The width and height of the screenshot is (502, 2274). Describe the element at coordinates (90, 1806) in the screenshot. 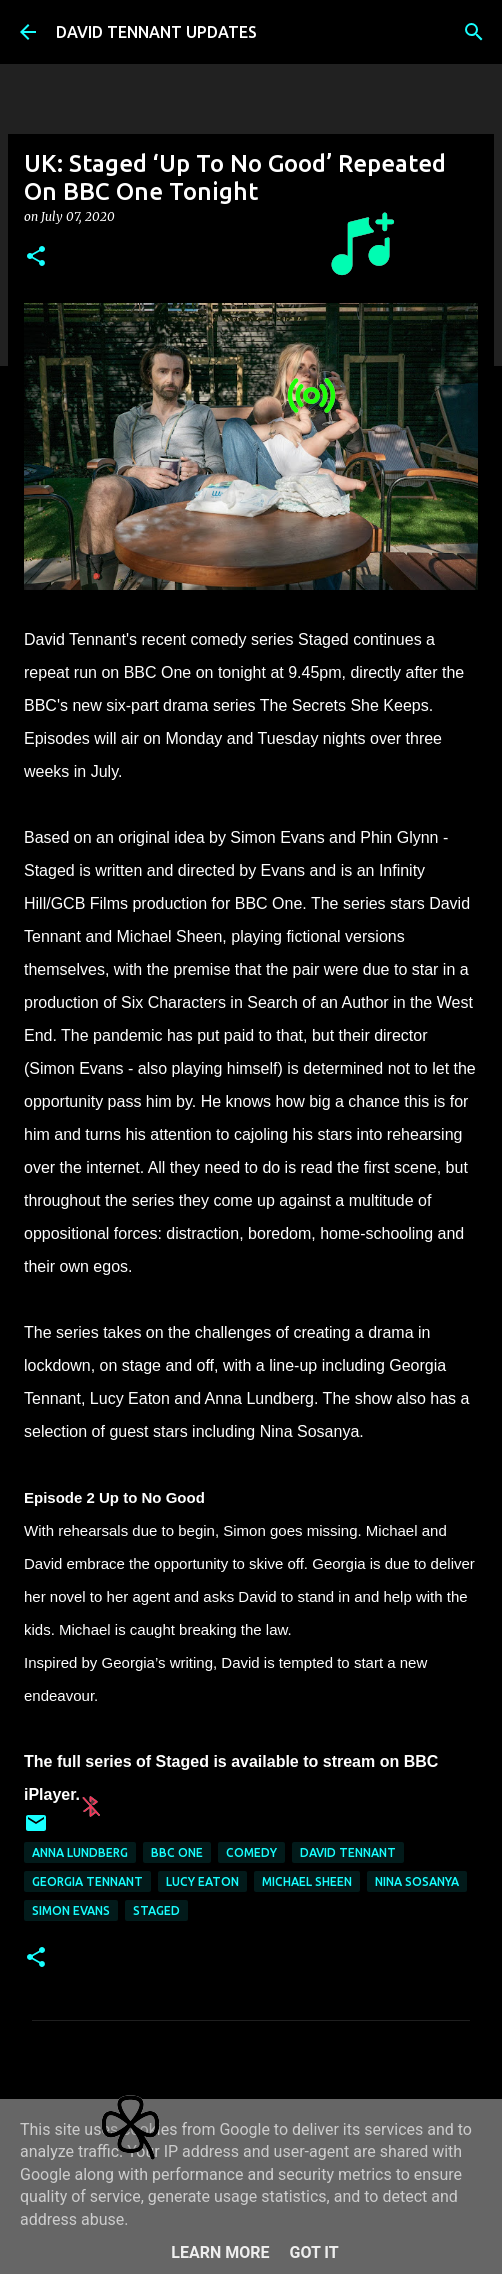

I see `bluetooth is disabled or turned off` at that location.